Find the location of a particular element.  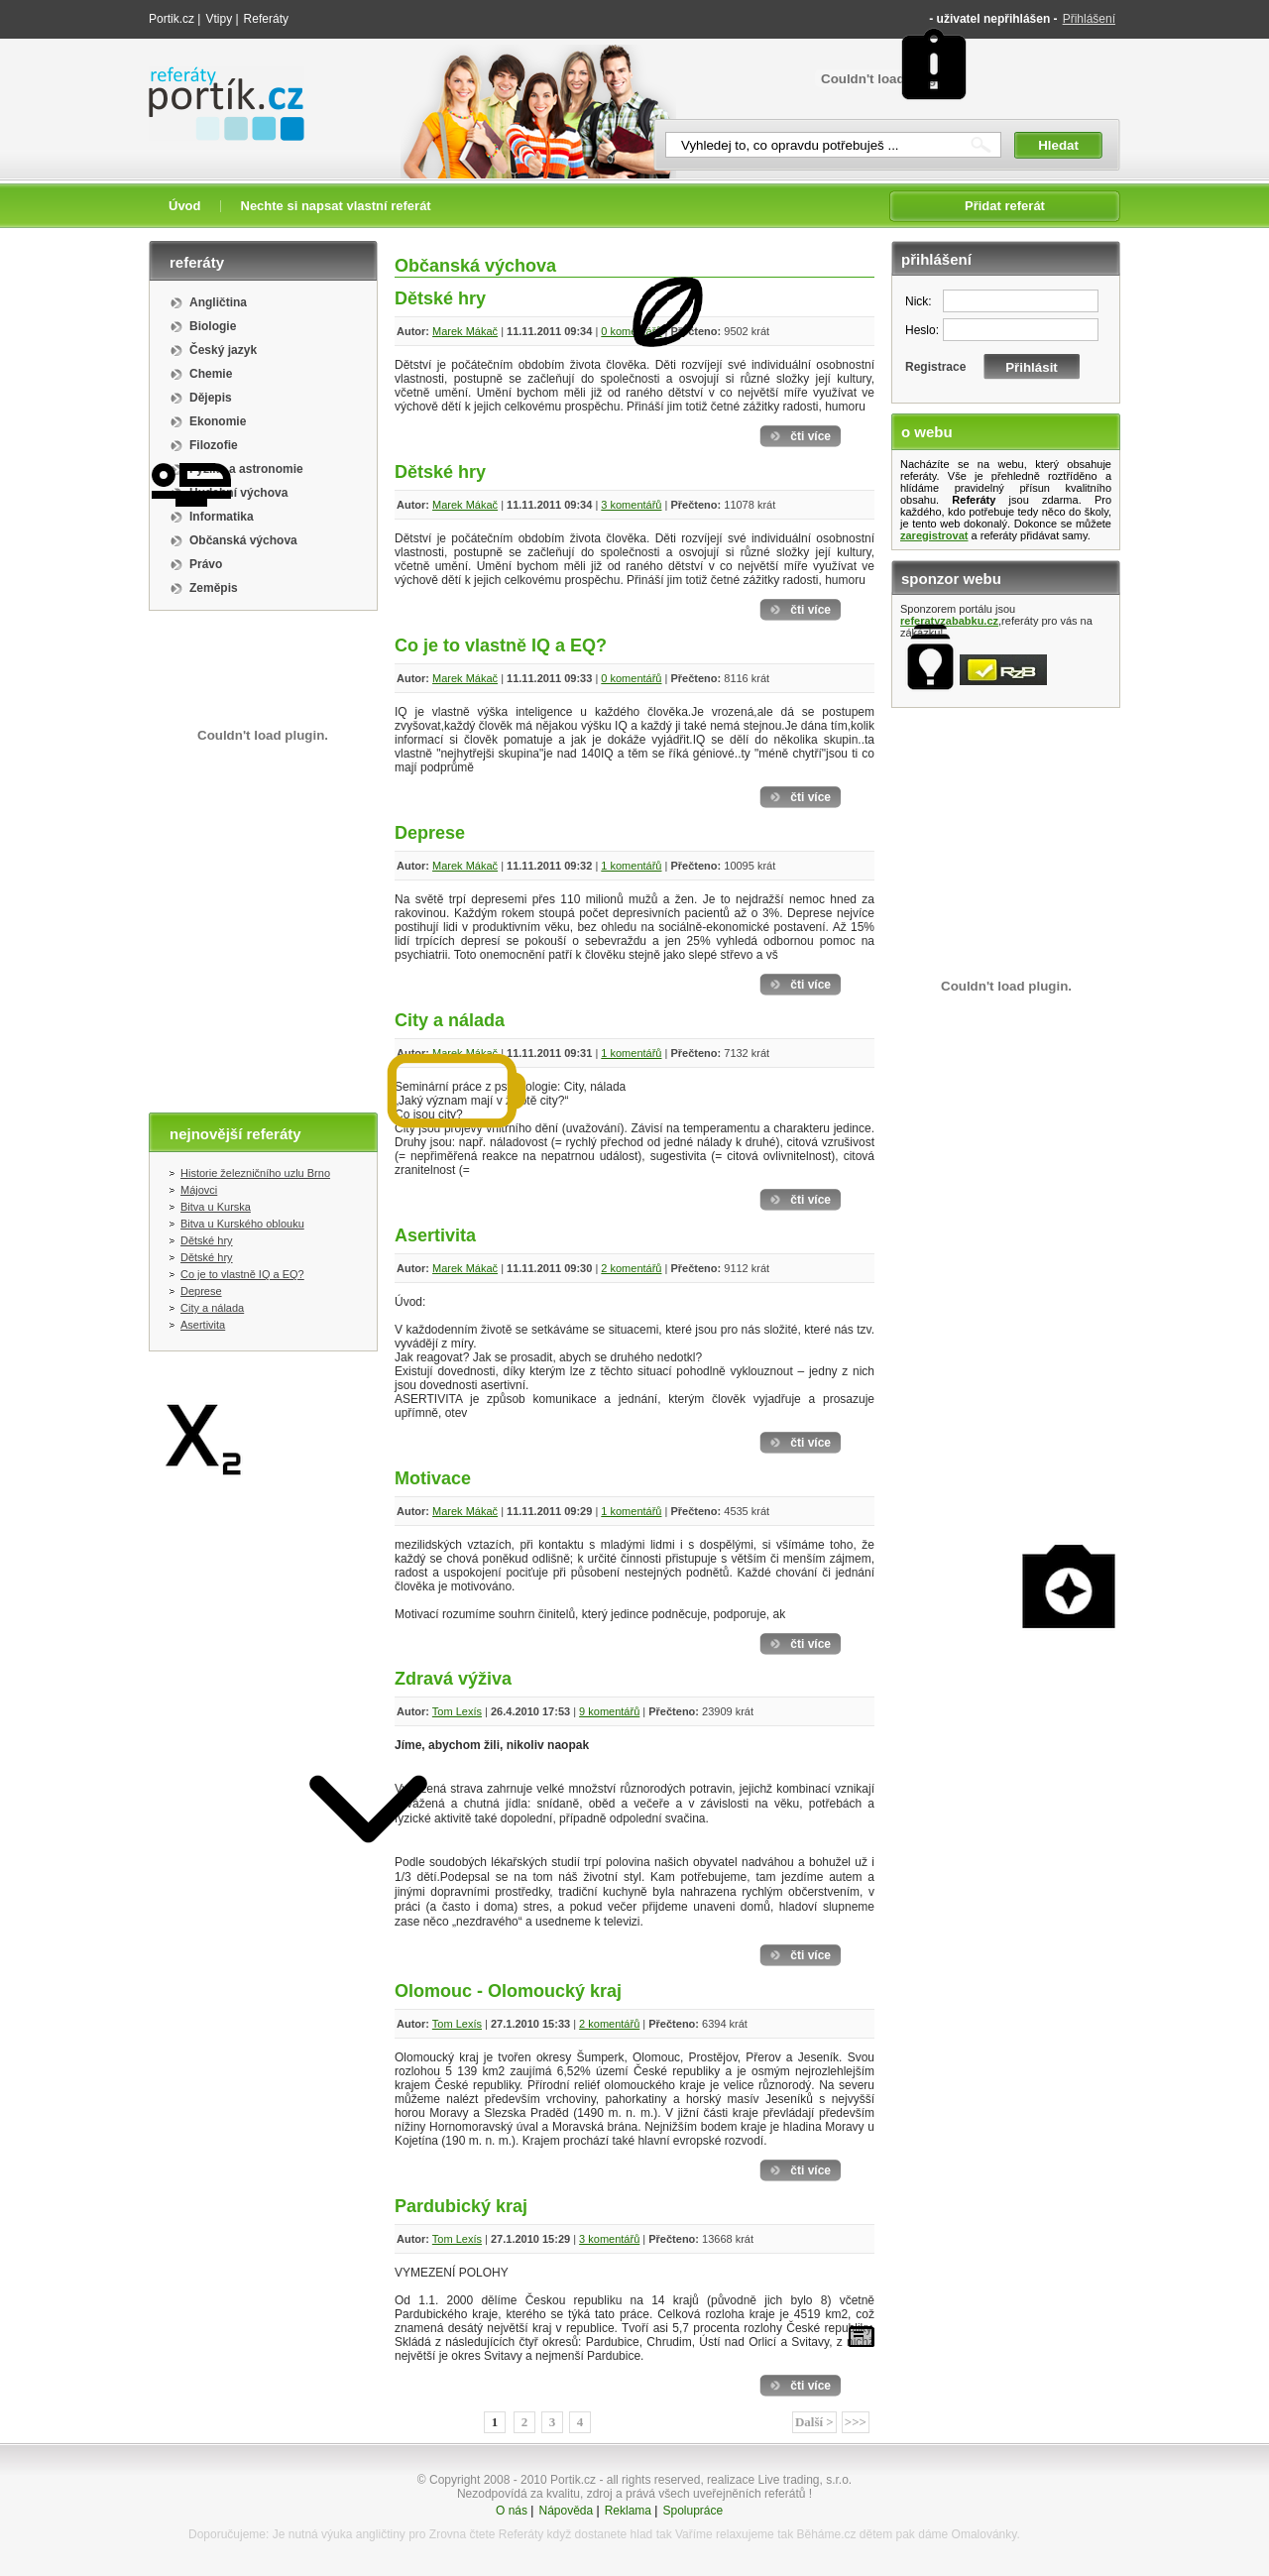

select flat bed seat option for flight is located at coordinates (191, 483).